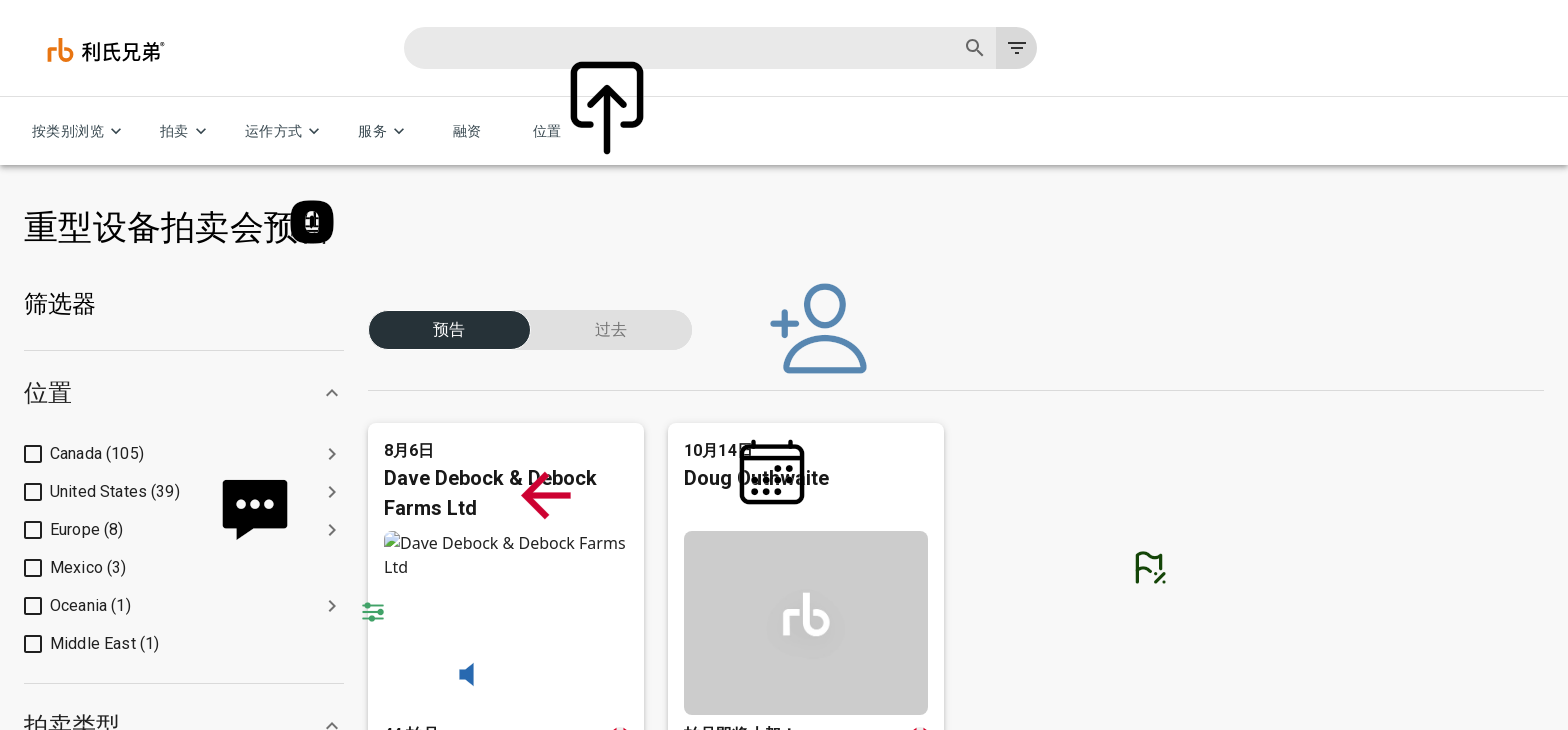  What do you see at coordinates (373, 612) in the screenshot?
I see `access settings or preferences` at bounding box center [373, 612].